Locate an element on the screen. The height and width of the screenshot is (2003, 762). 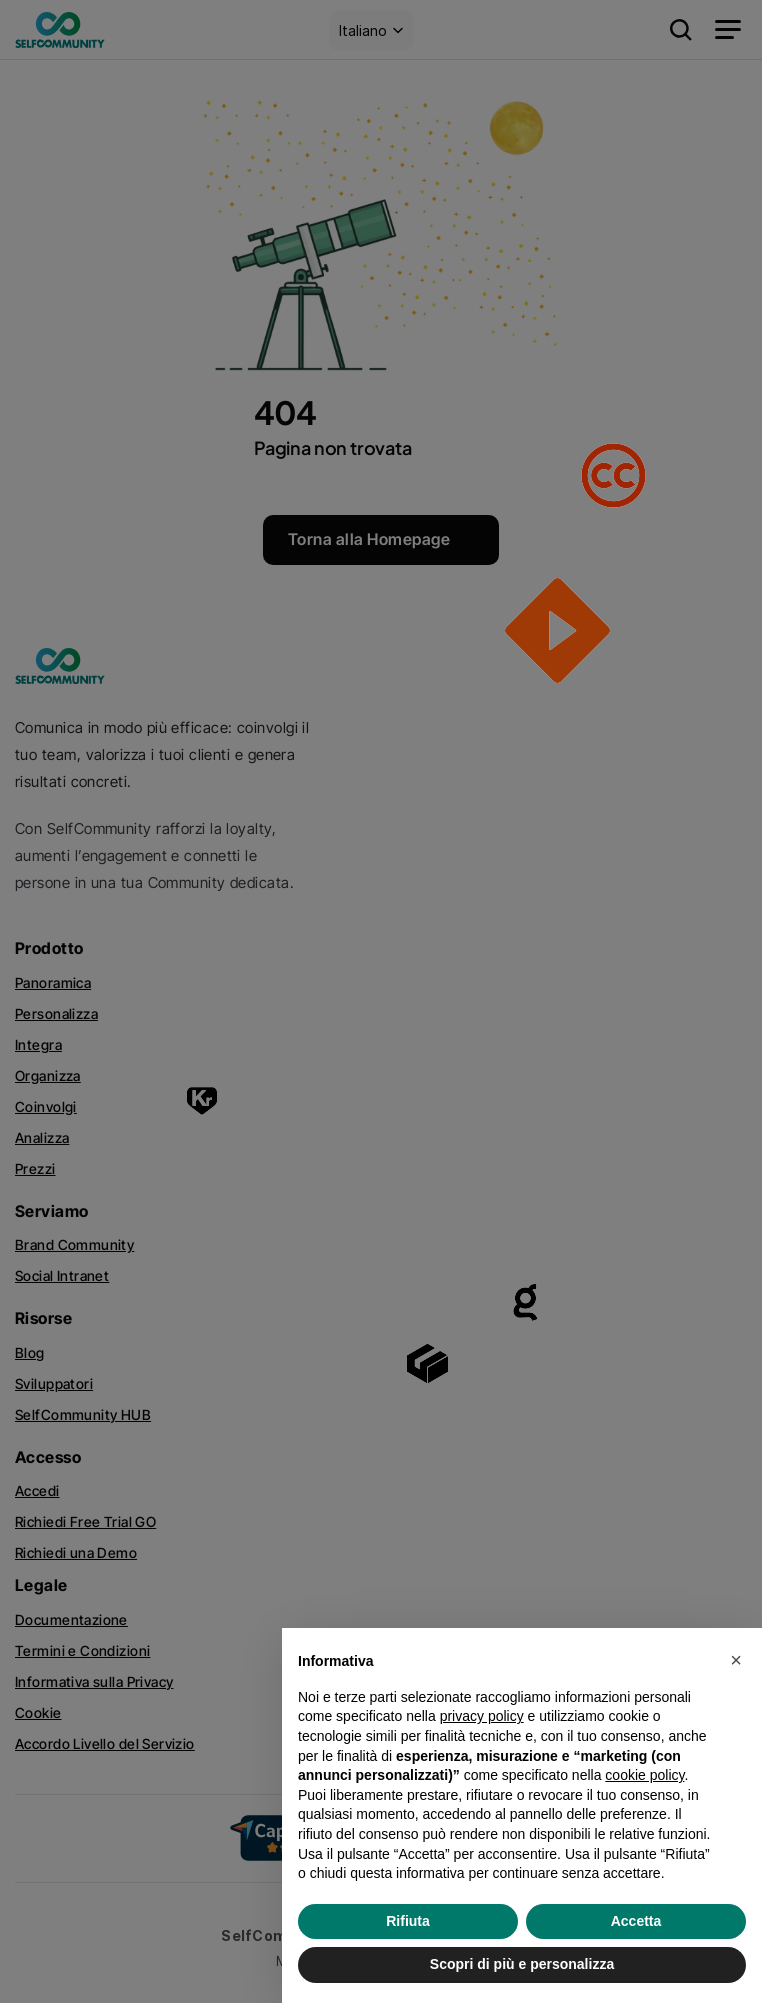
kred app or service logo is located at coordinates (202, 1101).